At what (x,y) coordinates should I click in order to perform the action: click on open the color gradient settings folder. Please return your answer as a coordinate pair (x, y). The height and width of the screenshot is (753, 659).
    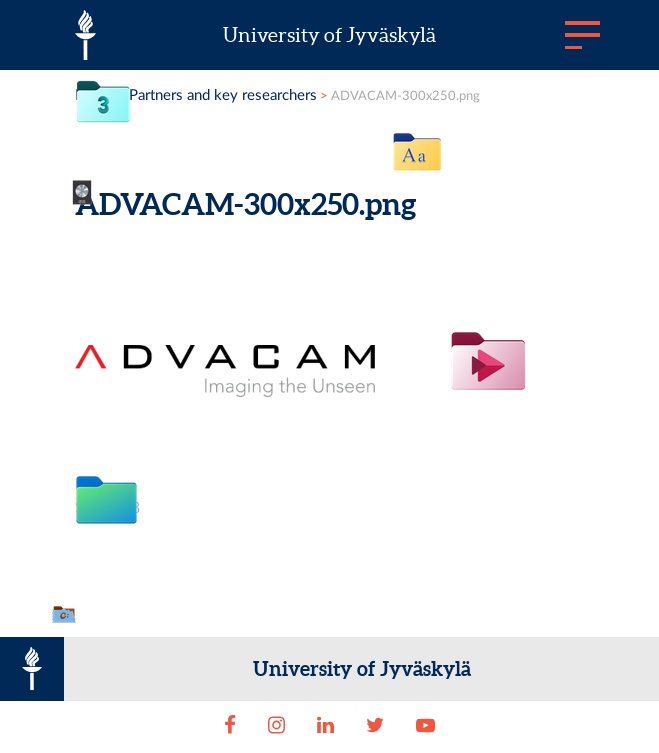
    Looking at the image, I should click on (106, 501).